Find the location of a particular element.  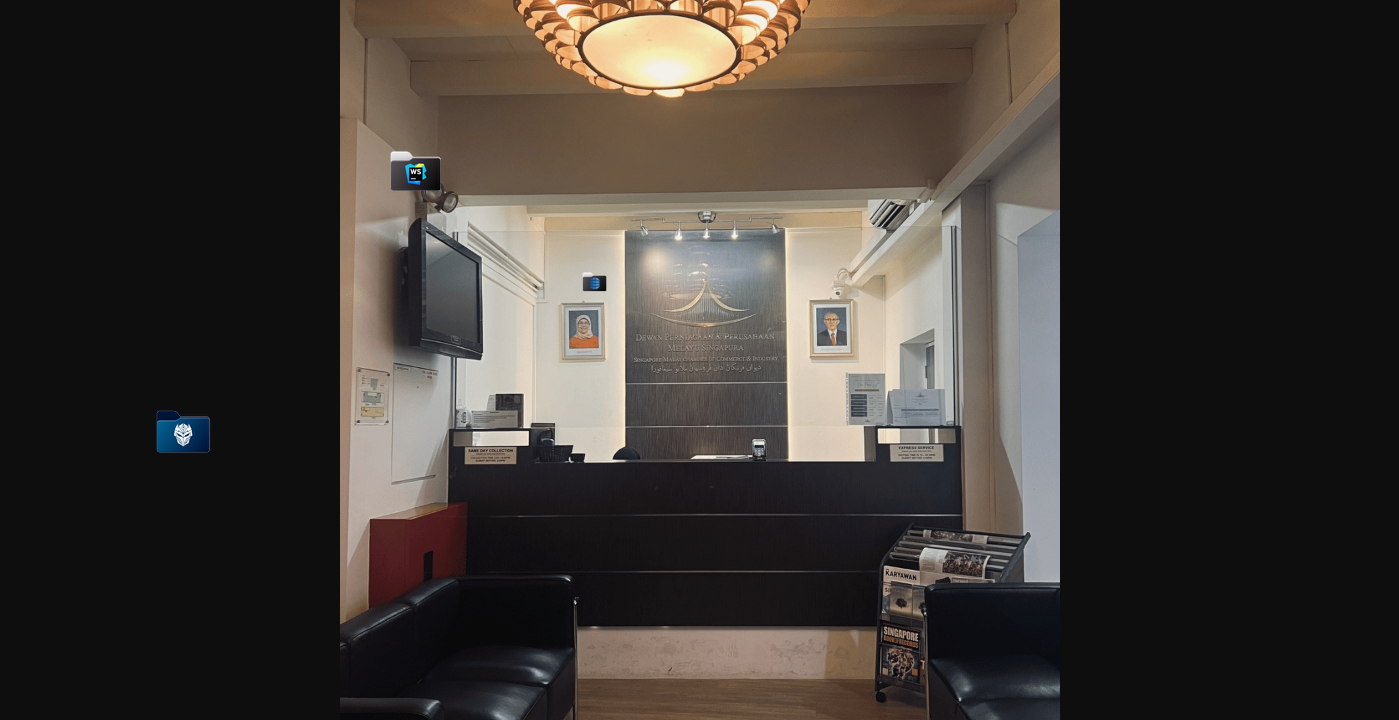

open folder containing rexus gaming files is located at coordinates (183, 433).